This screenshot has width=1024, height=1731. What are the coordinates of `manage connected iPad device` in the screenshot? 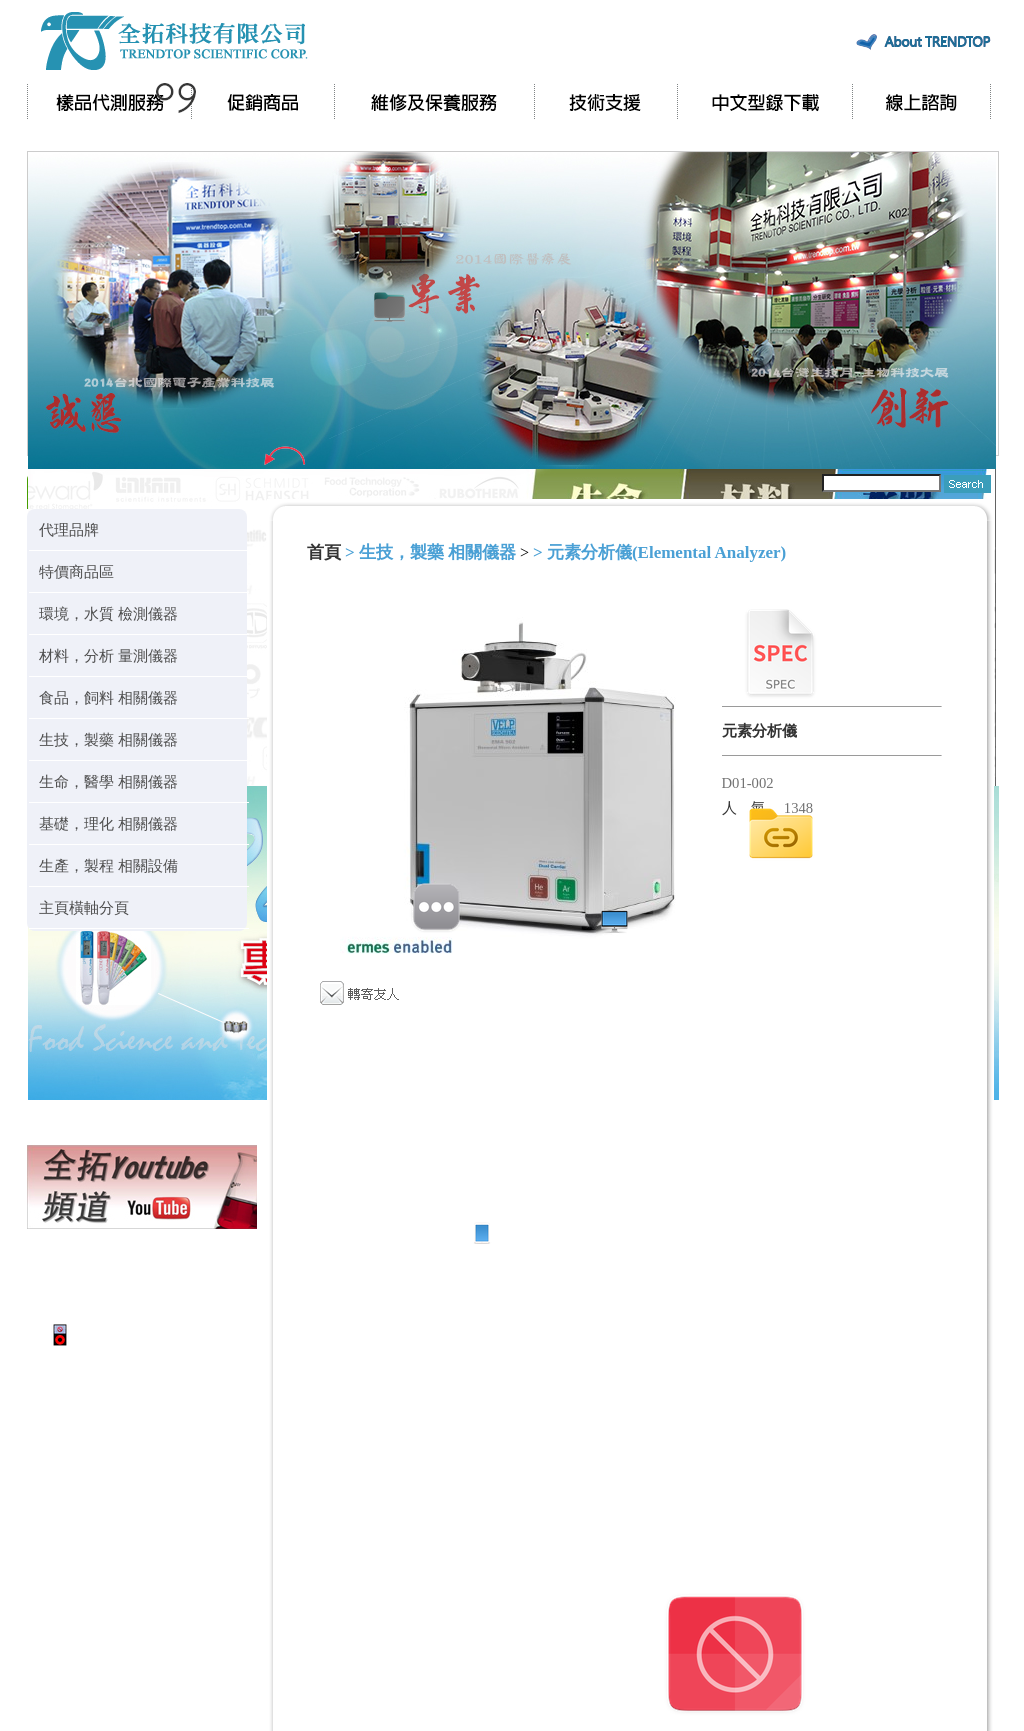 It's located at (482, 1233).